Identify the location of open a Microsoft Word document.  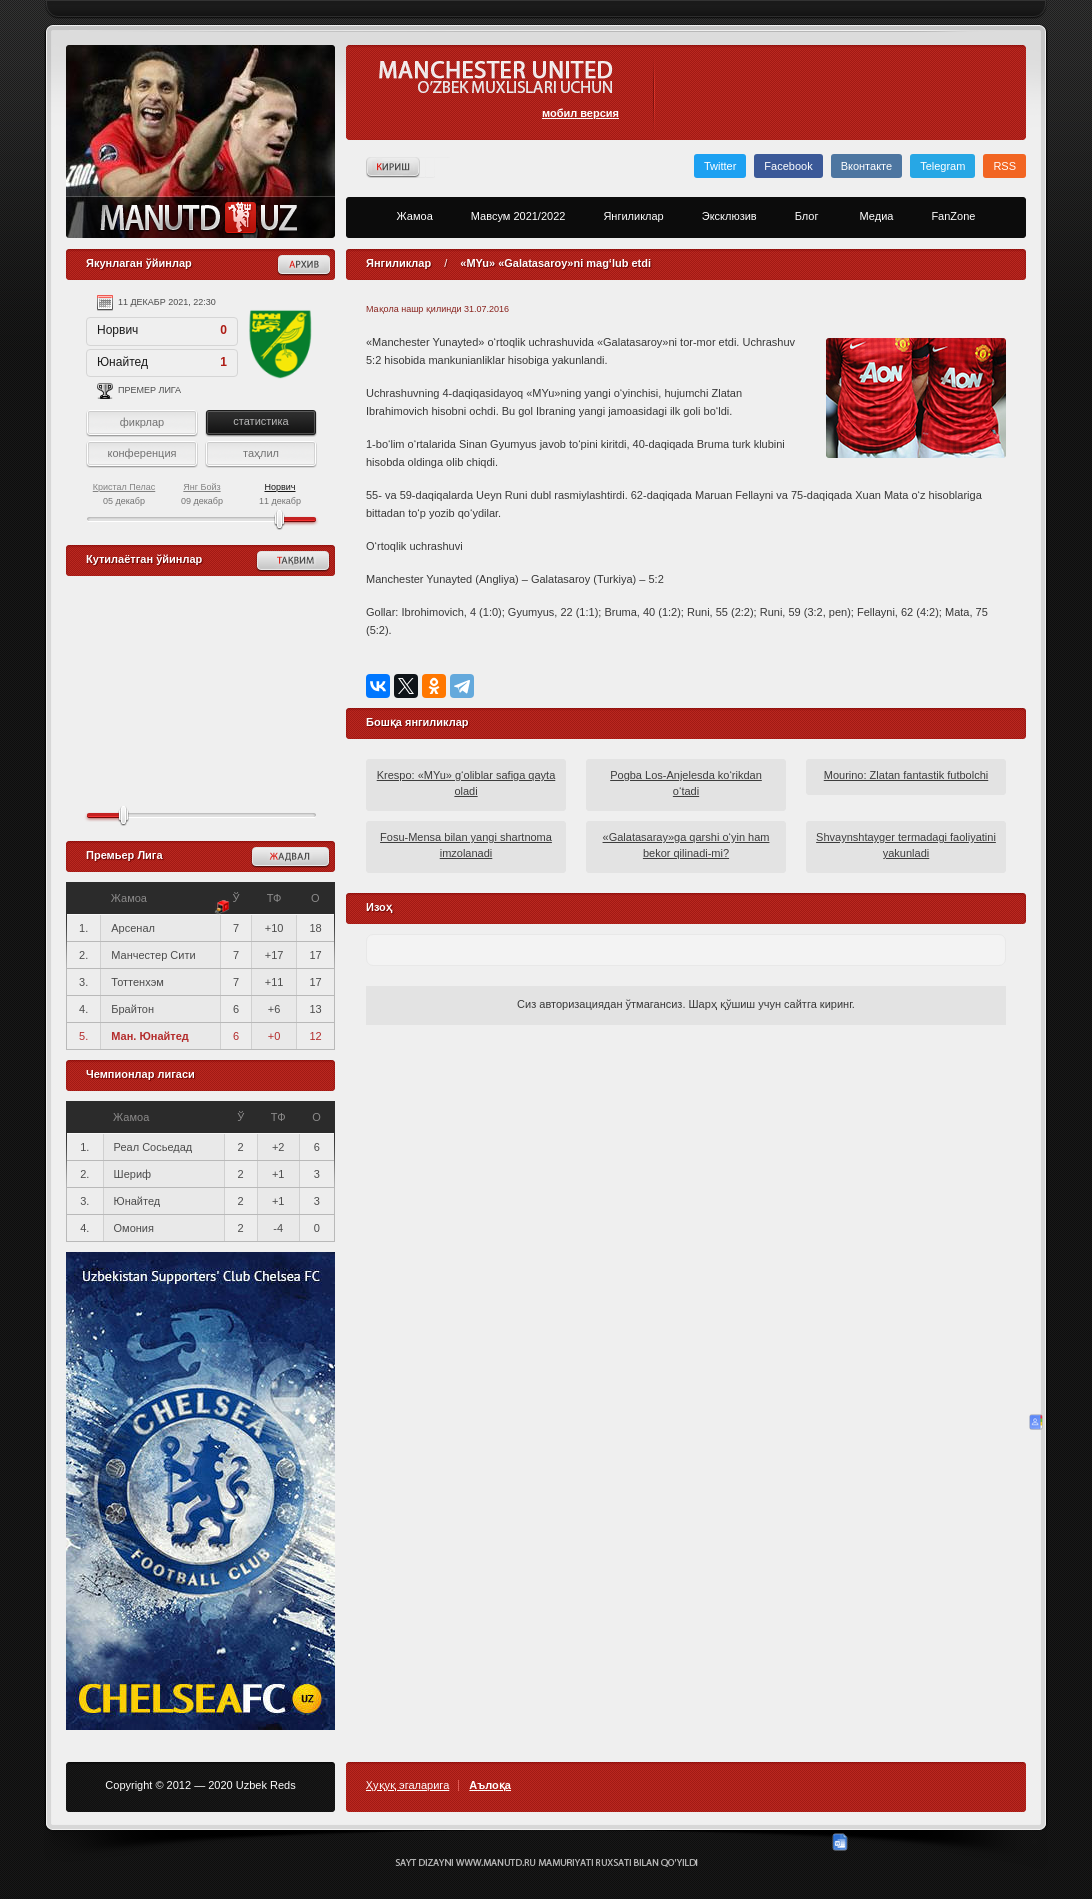
(840, 1842).